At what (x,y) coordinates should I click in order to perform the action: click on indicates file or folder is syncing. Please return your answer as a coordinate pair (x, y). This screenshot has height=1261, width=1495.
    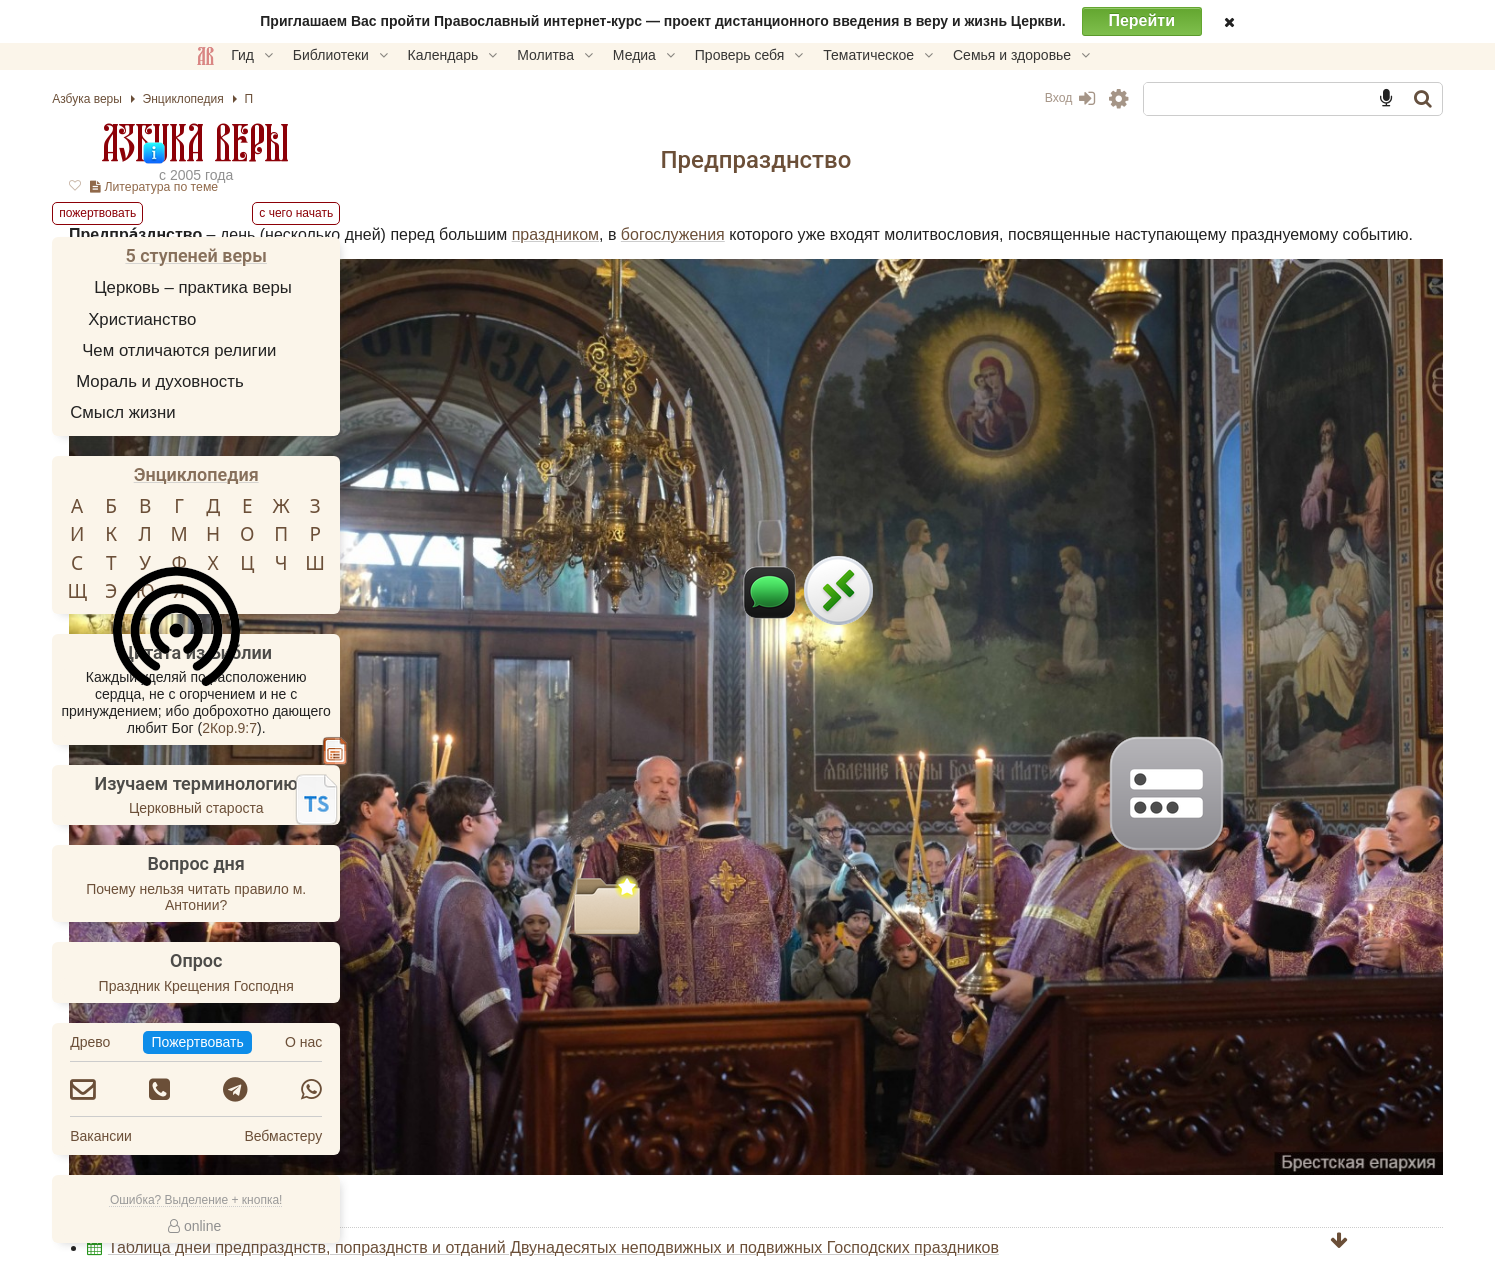
    Looking at the image, I should click on (838, 590).